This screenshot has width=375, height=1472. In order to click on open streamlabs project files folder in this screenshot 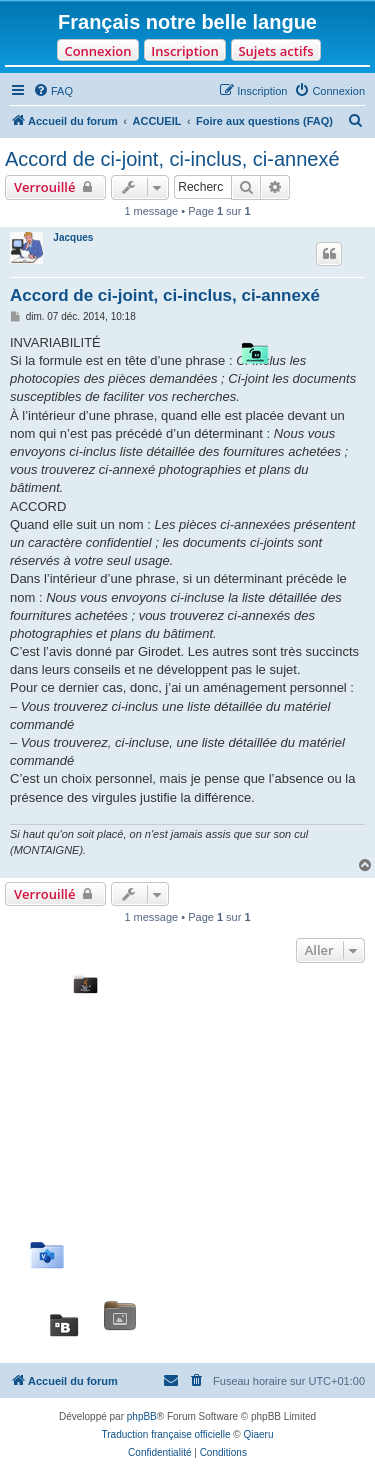, I will do `click(255, 354)`.